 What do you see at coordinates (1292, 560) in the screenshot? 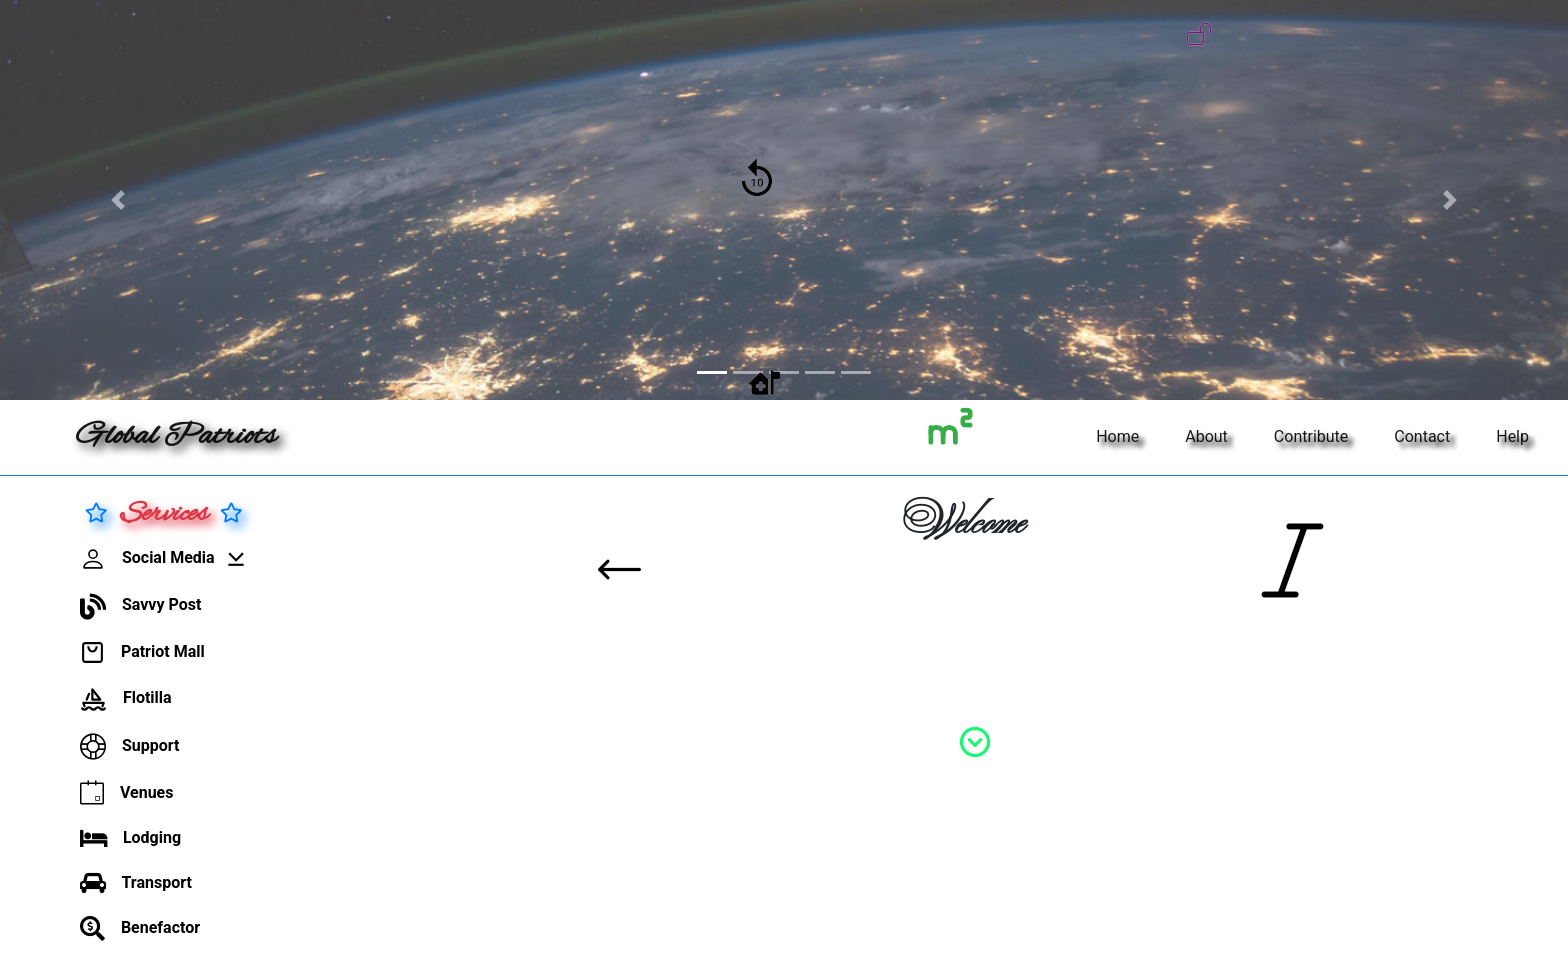
I see `apply italic formatting to selected text` at bounding box center [1292, 560].